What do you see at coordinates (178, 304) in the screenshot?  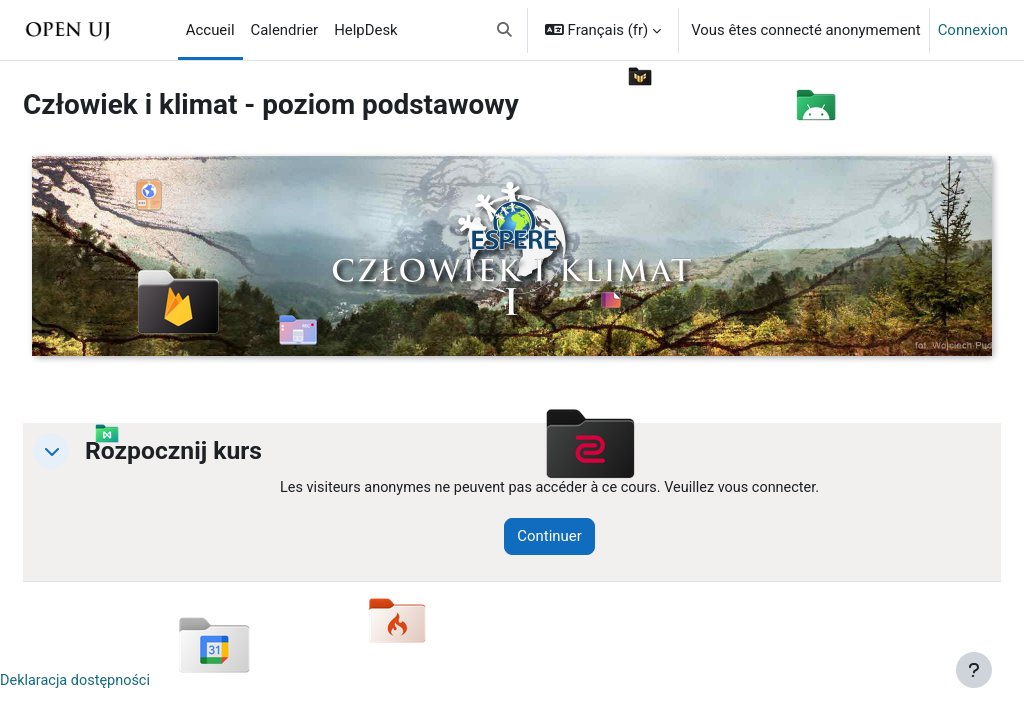 I see `open firebase project folder` at bounding box center [178, 304].